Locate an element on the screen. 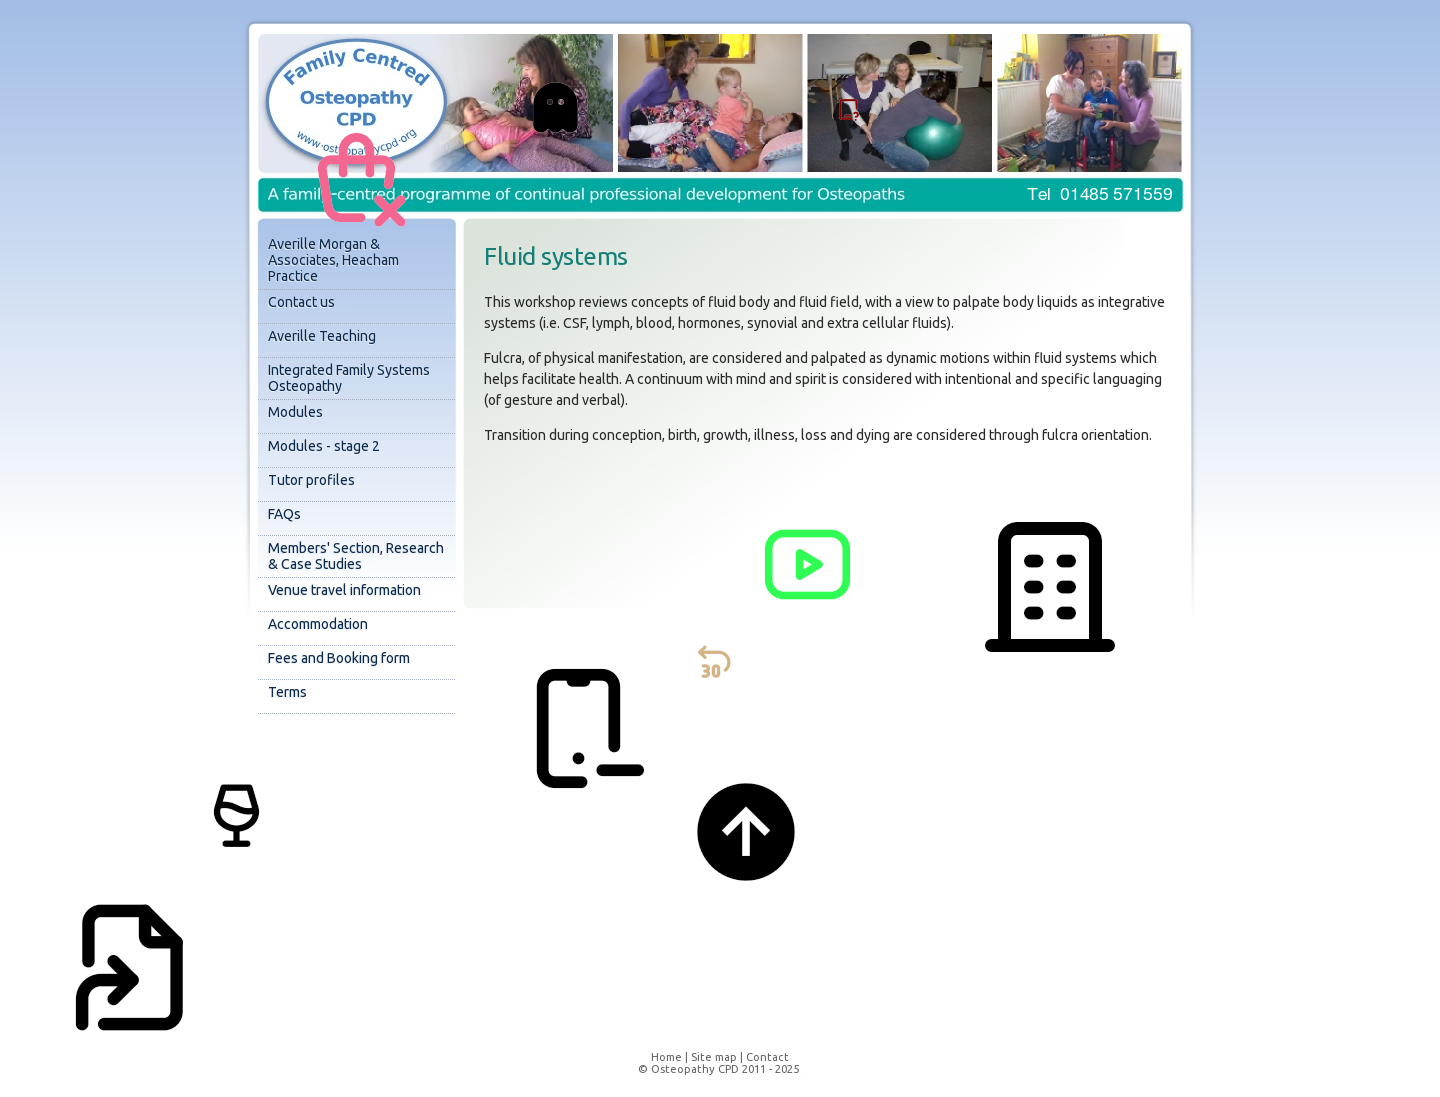 This screenshot has height=1097, width=1440. browse wine selection or menu is located at coordinates (236, 813).